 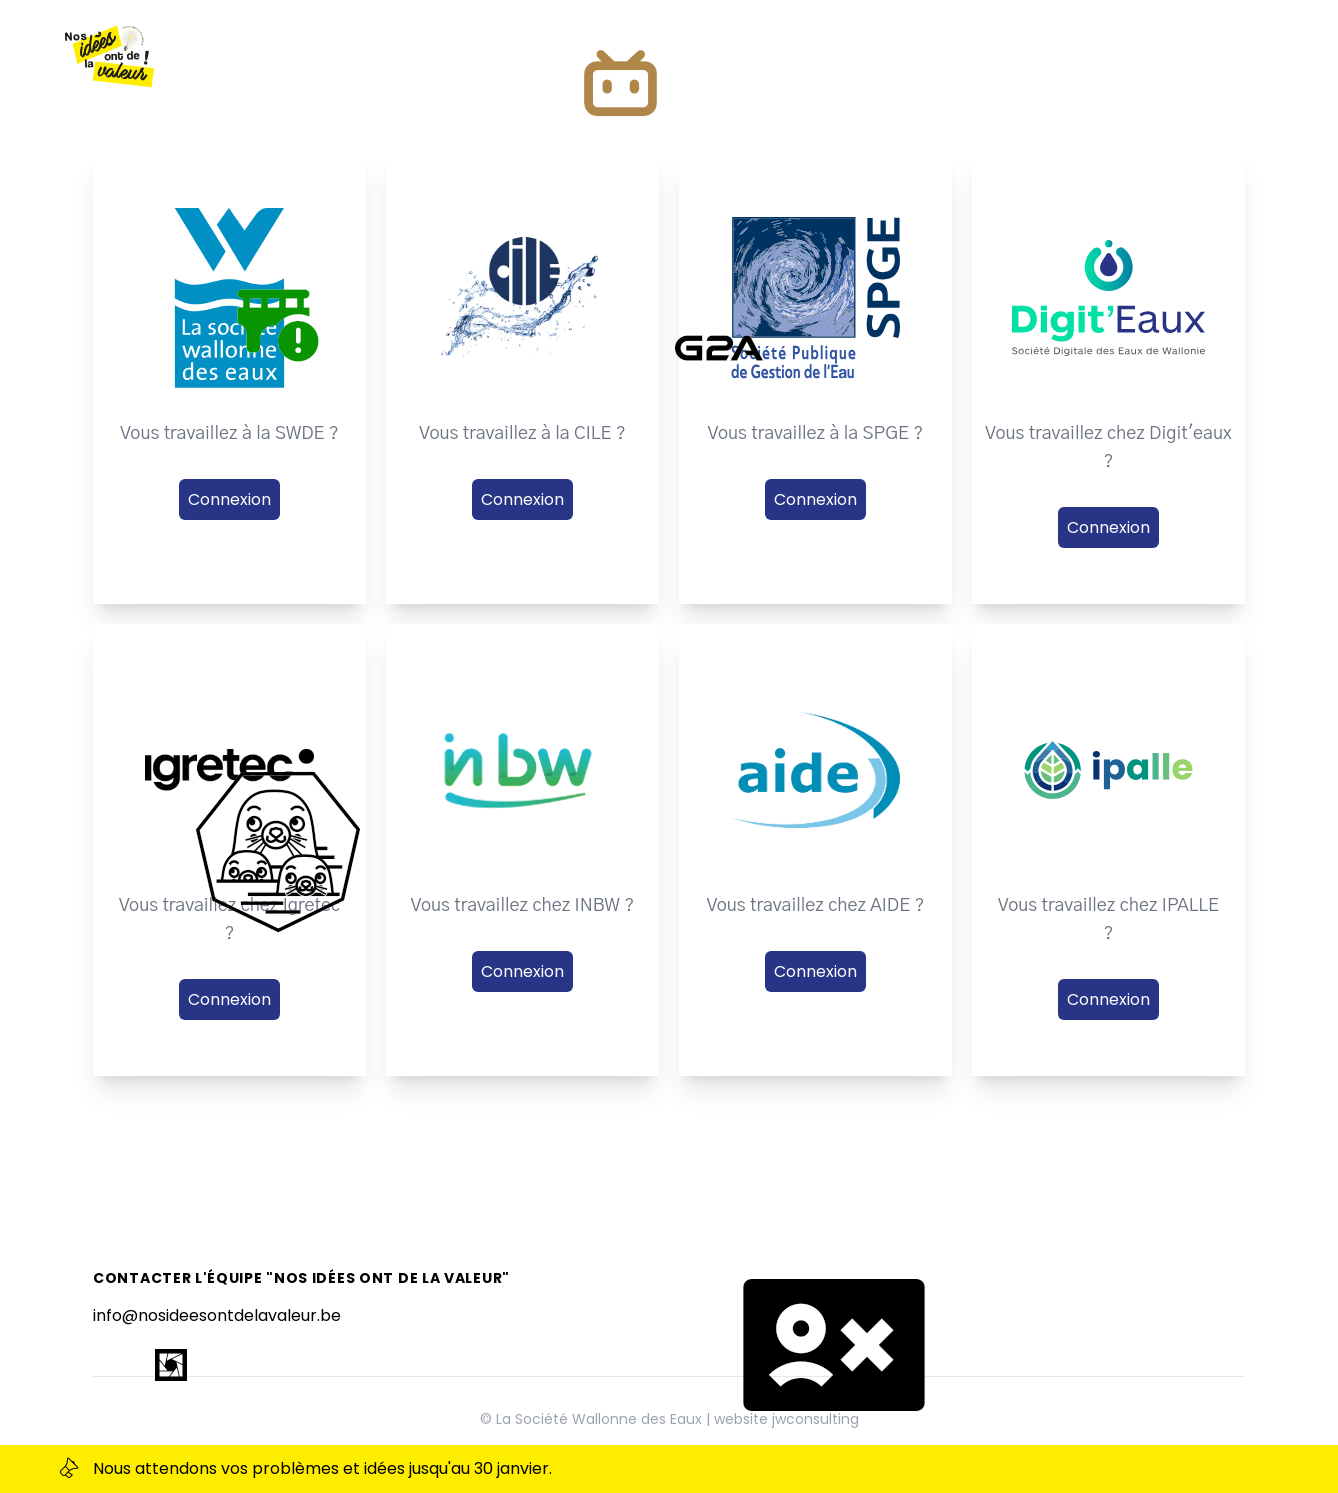 I want to click on open podman container management application, so click(x=278, y=852).